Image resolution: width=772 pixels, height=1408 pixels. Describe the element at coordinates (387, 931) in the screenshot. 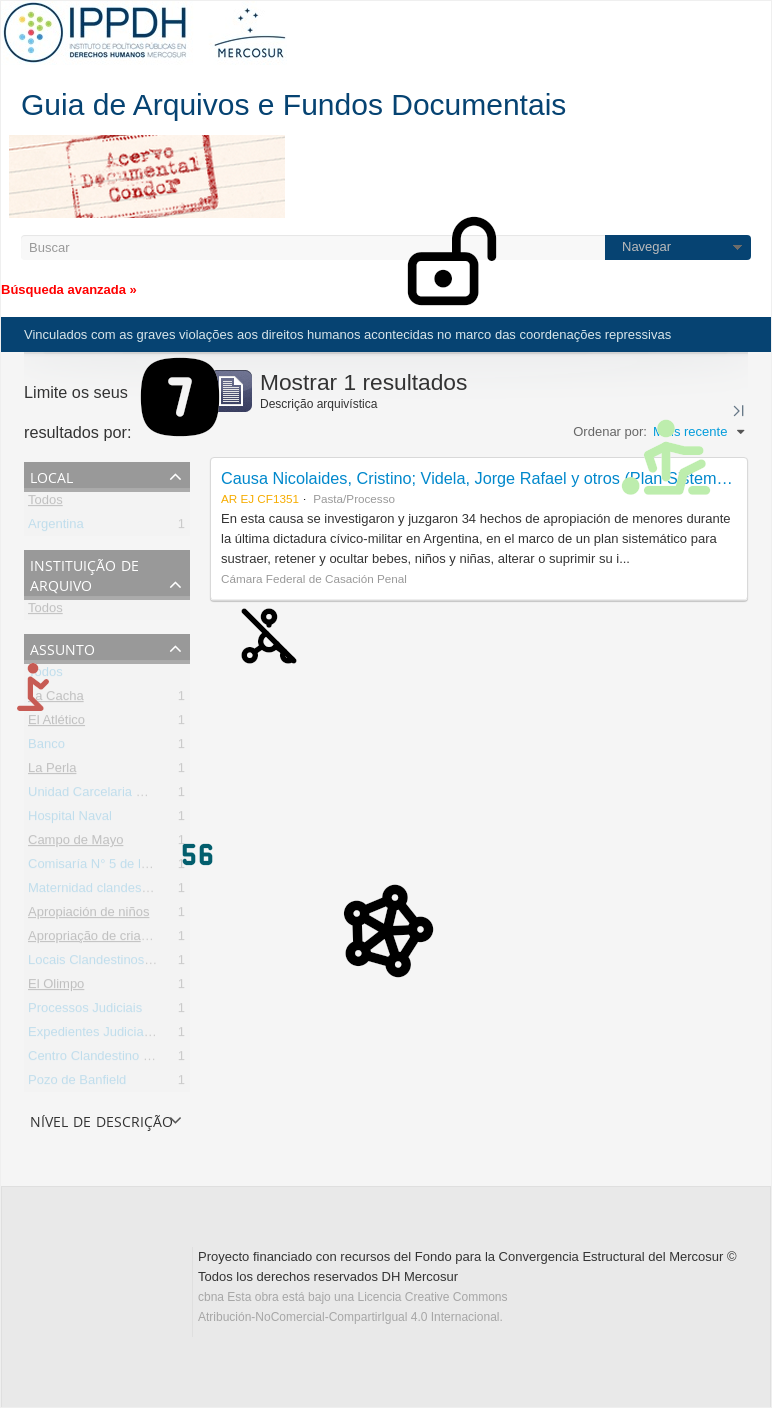

I see `connect to the fediverse network` at that location.